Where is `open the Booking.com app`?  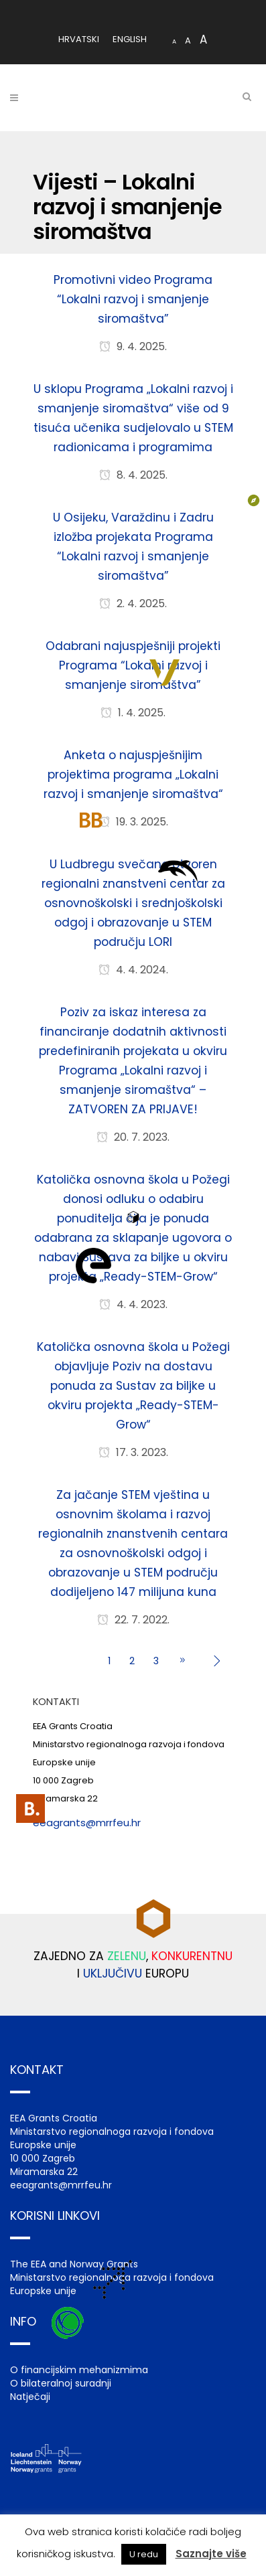 open the Booking.com app is located at coordinates (30, 1808).